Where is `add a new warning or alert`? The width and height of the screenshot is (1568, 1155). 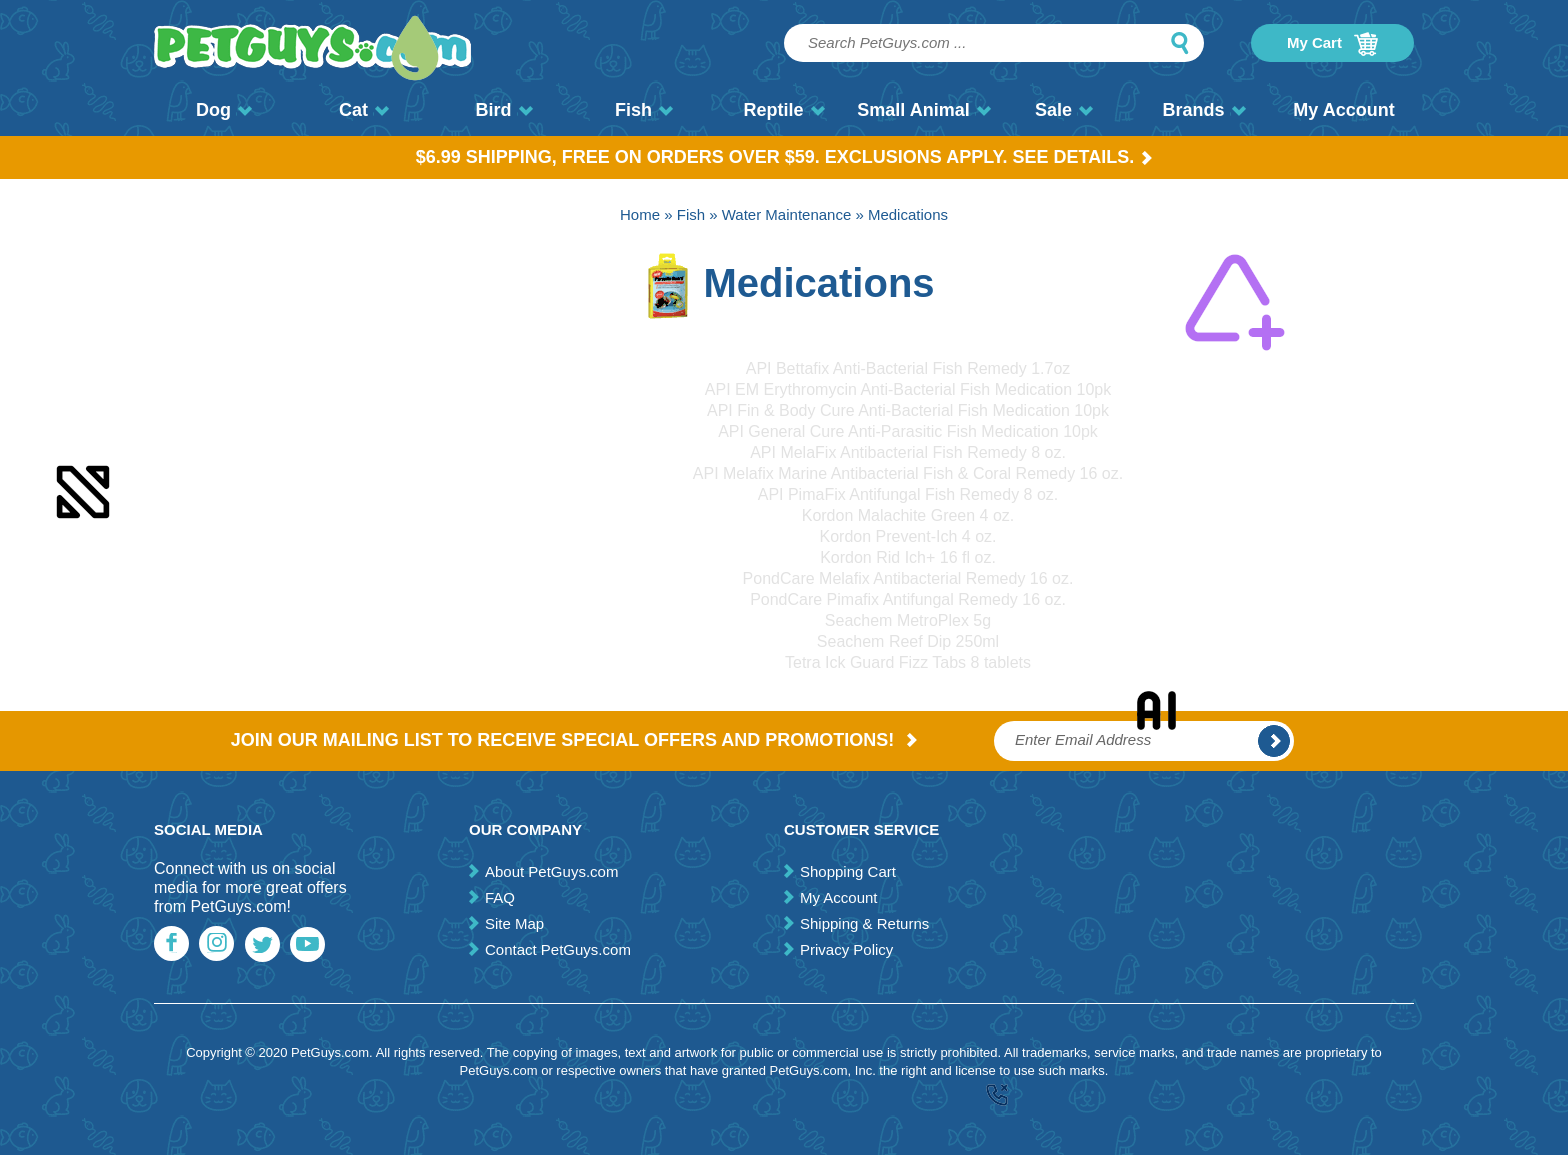 add a new warning or alert is located at coordinates (1235, 301).